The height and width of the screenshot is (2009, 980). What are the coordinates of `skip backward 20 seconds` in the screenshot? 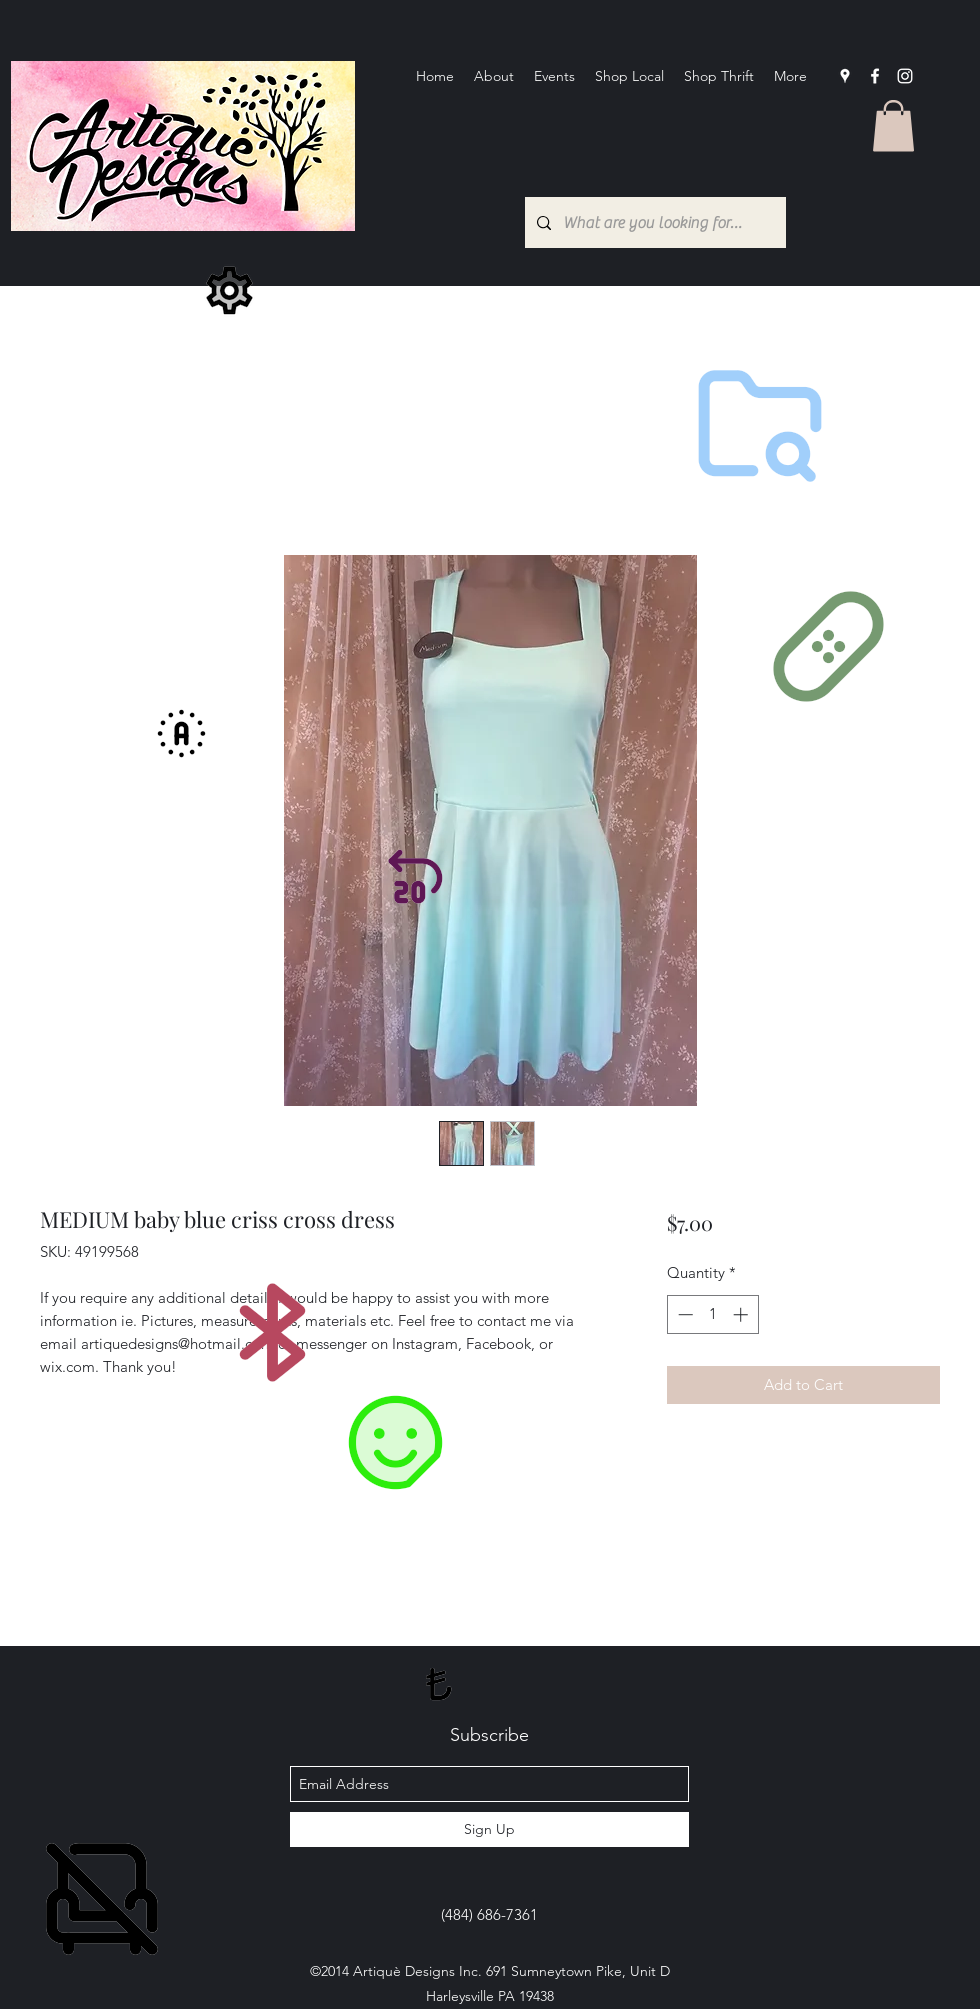 It's located at (414, 878).